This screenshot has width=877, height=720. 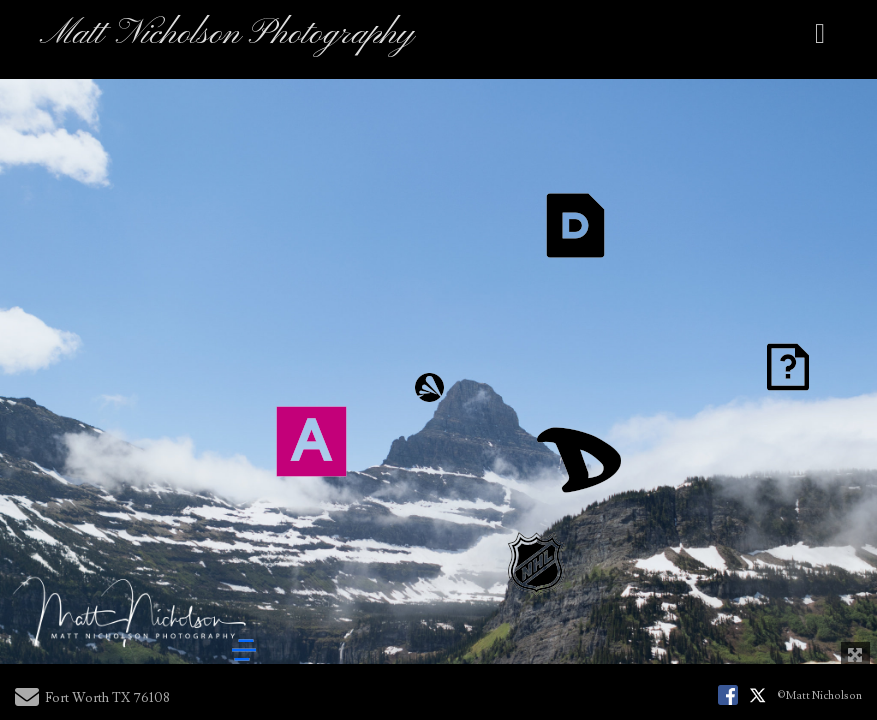 What do you see at coordinates (244, 650) in the screenshot?
I see `open navigation menu` at bounding box center [244, 650].